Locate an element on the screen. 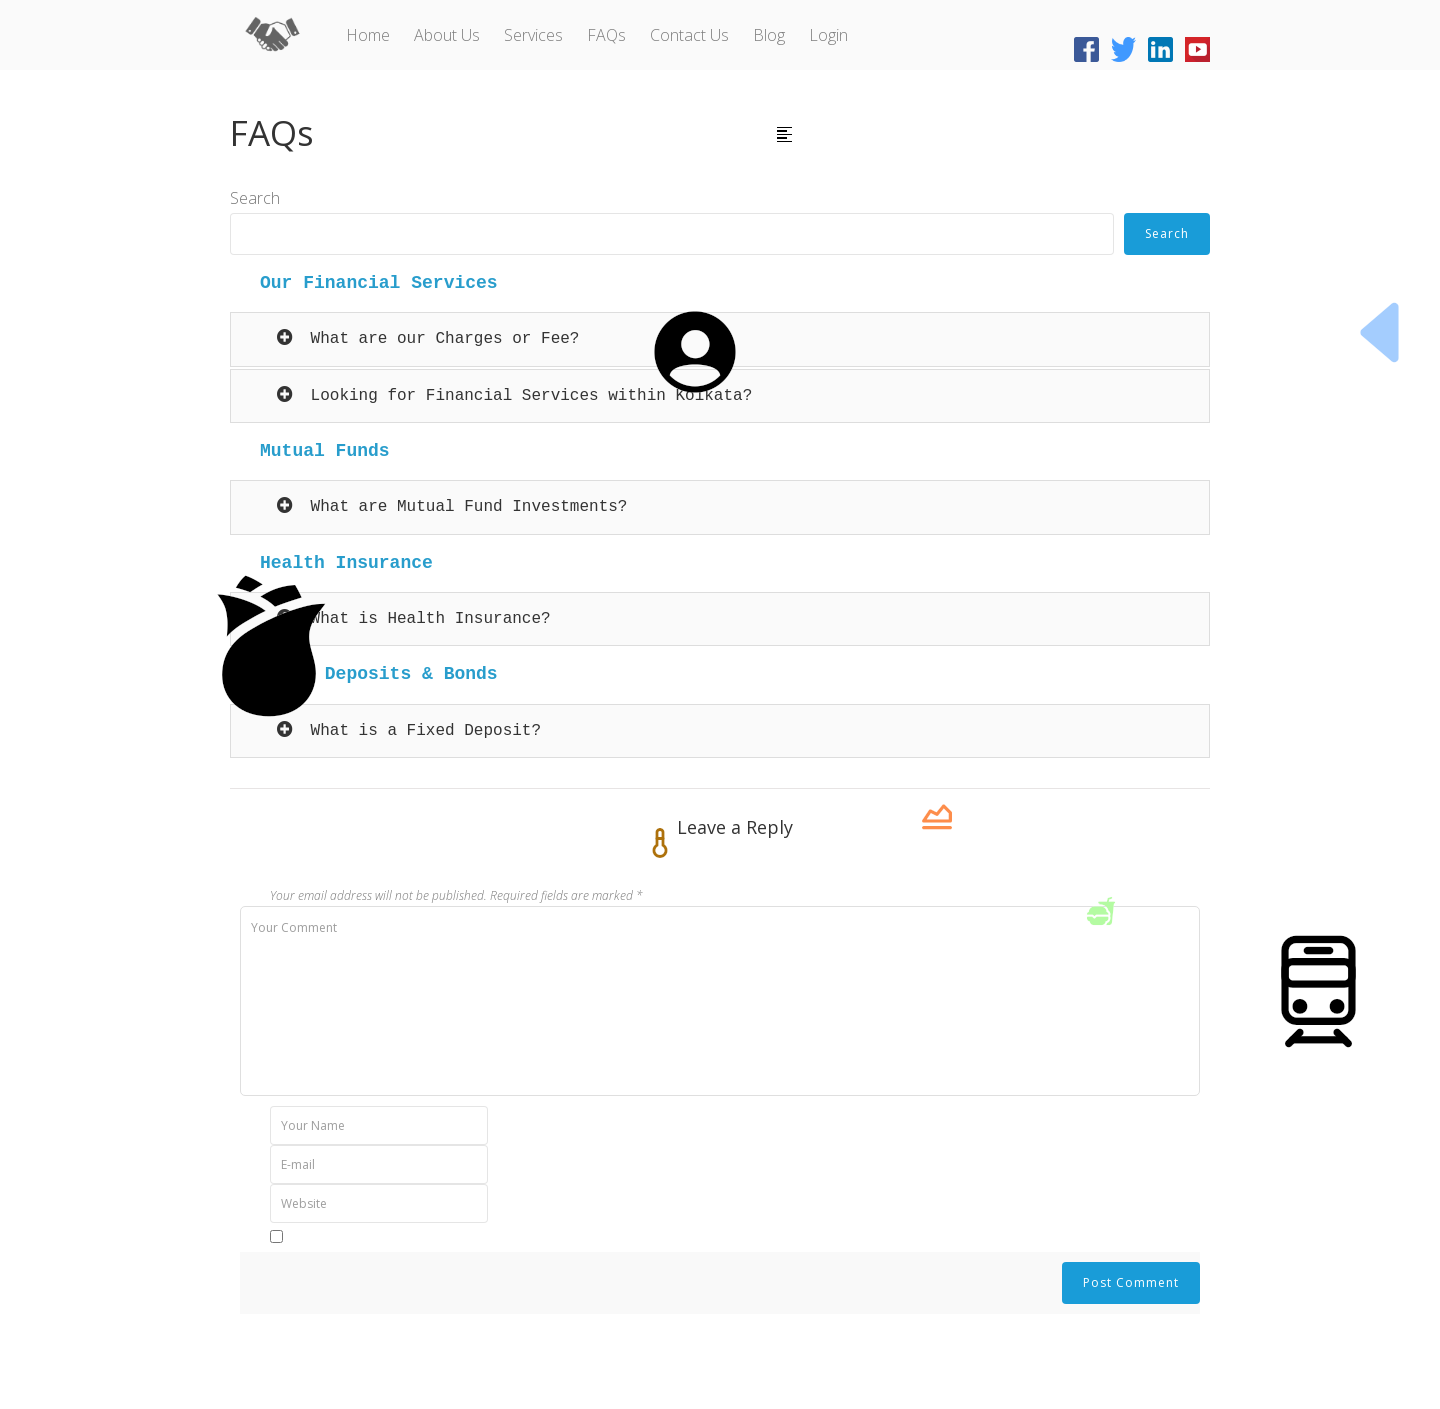  view subway or metro transit options is located at coordinates (1318, 991).